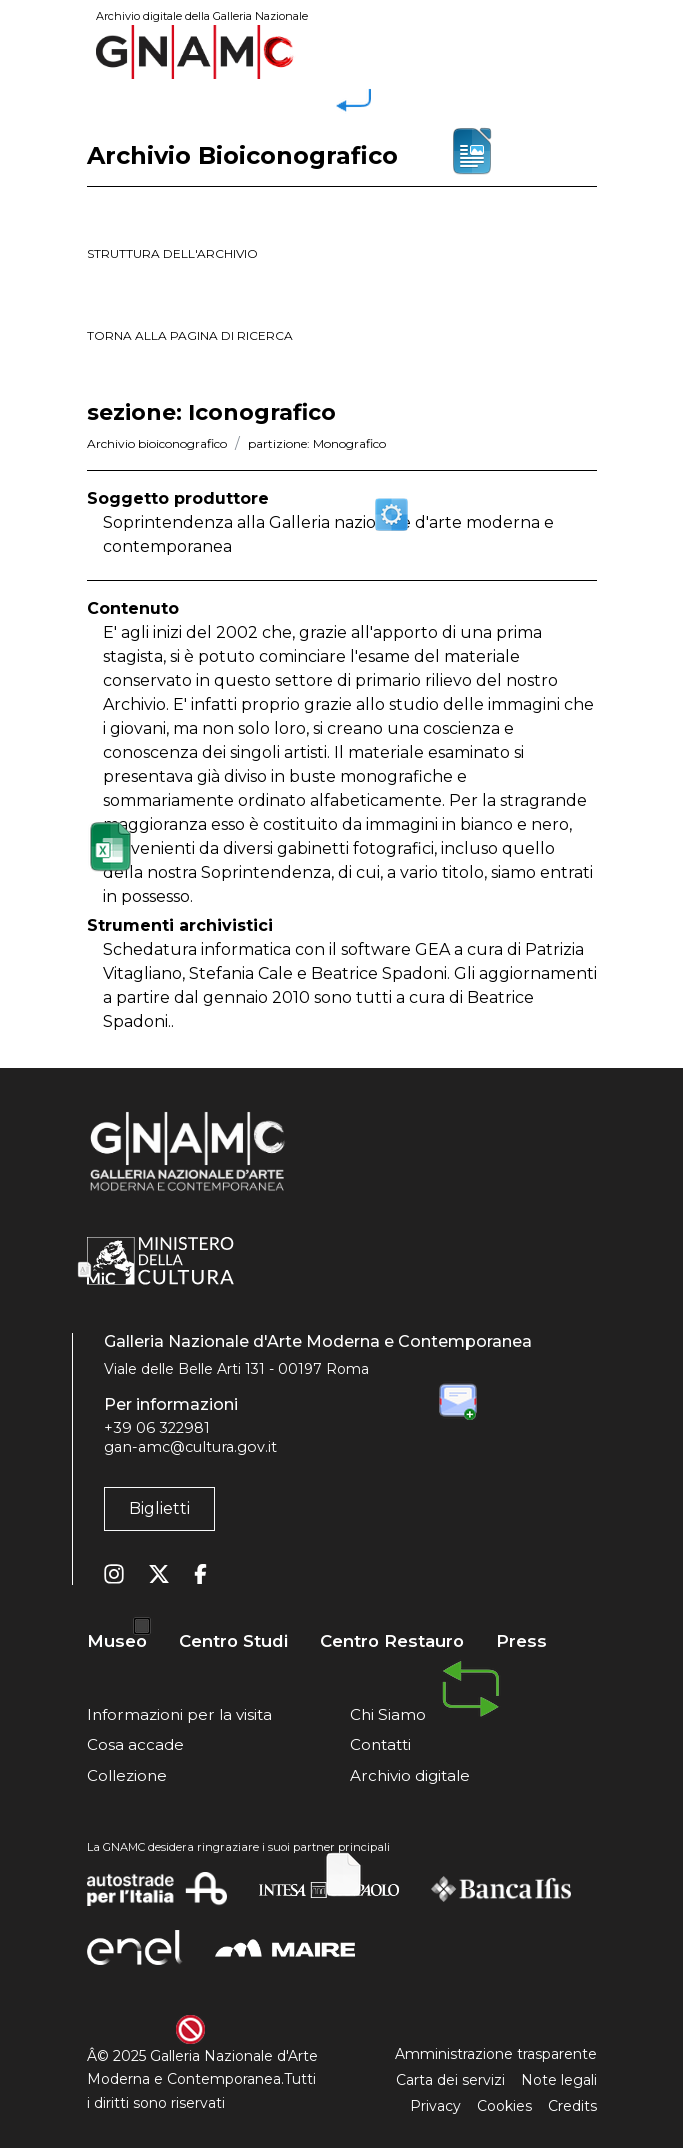 Image resolution: width=683 pixels, height=2148 pixels. I want to click on iPod nano device in sidebar, so click(142, 1626).